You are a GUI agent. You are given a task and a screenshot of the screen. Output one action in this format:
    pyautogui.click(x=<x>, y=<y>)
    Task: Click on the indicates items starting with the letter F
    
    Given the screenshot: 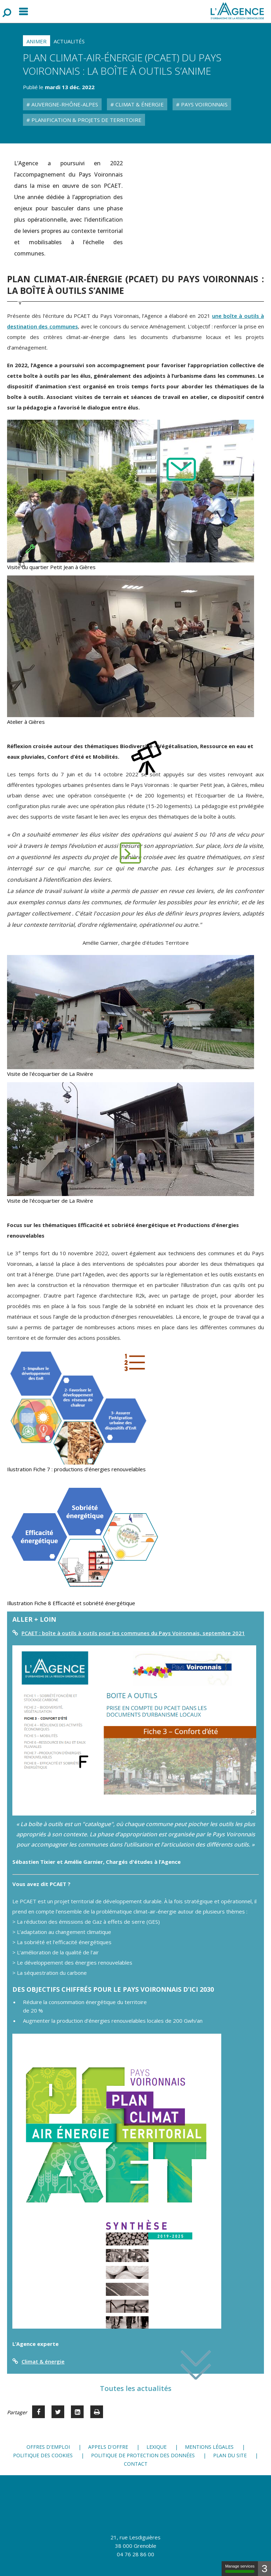 What is the action you would take?
    pyautogui.click(x=84, y=1762)
    